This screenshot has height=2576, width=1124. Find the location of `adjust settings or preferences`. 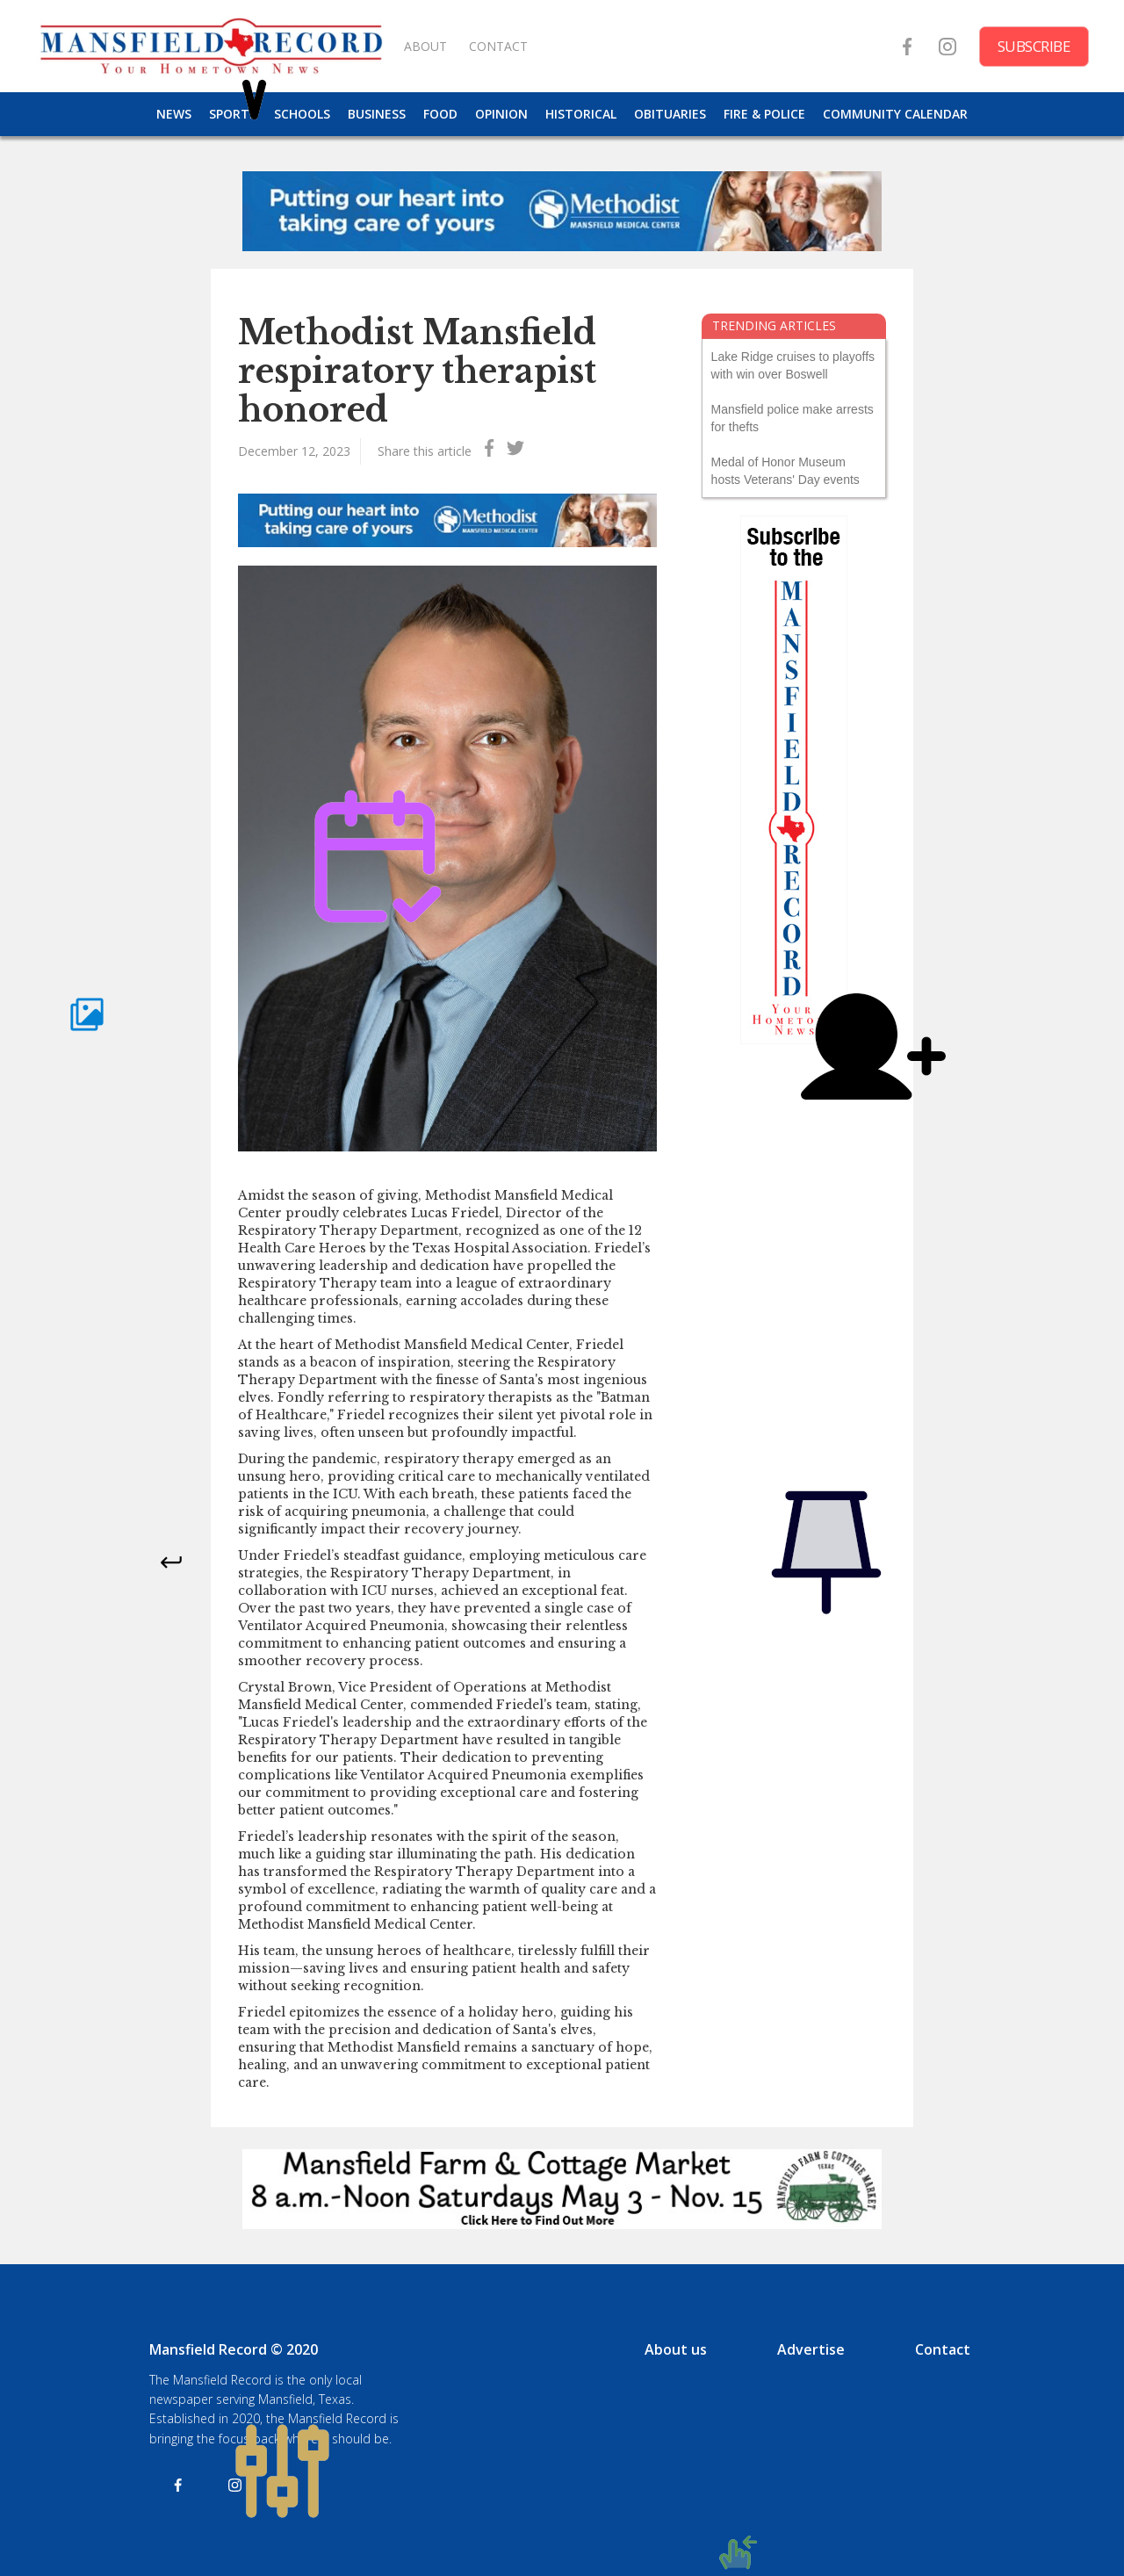

adjust settings or preferences is located at coordinates (282, 2471).